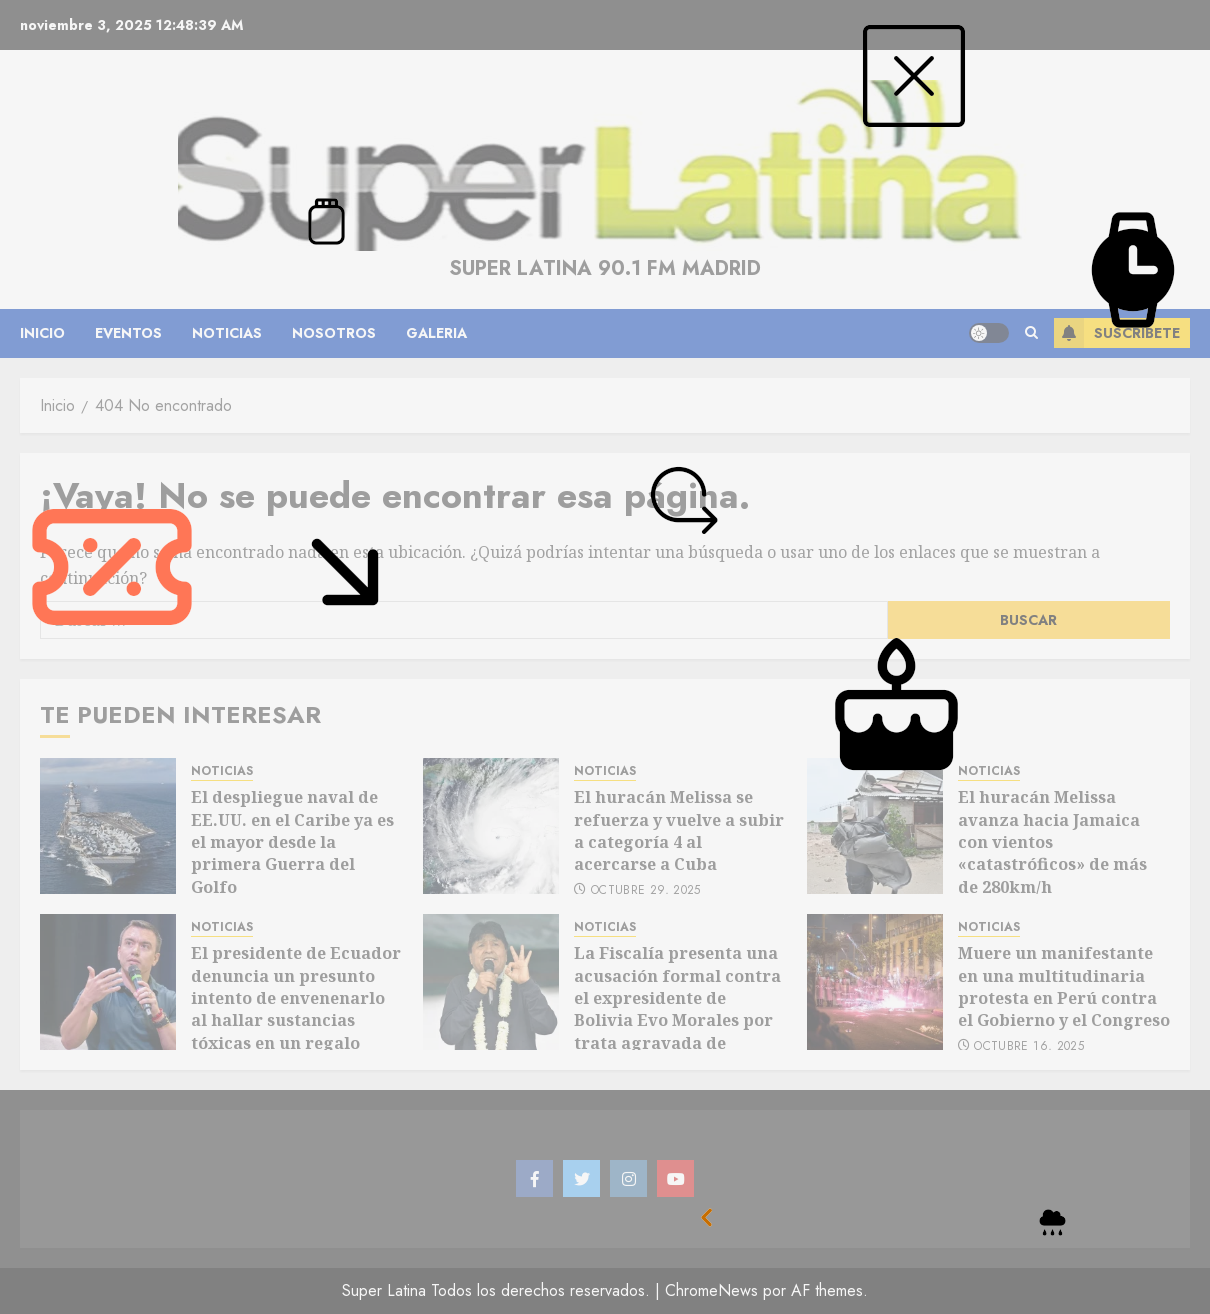 This screenshot has height=1314, width=1210. What do you see at coordinates (914, 76) in the screenshot?
I see `close or dismiss a modal window` at bounding box center [914, 76].